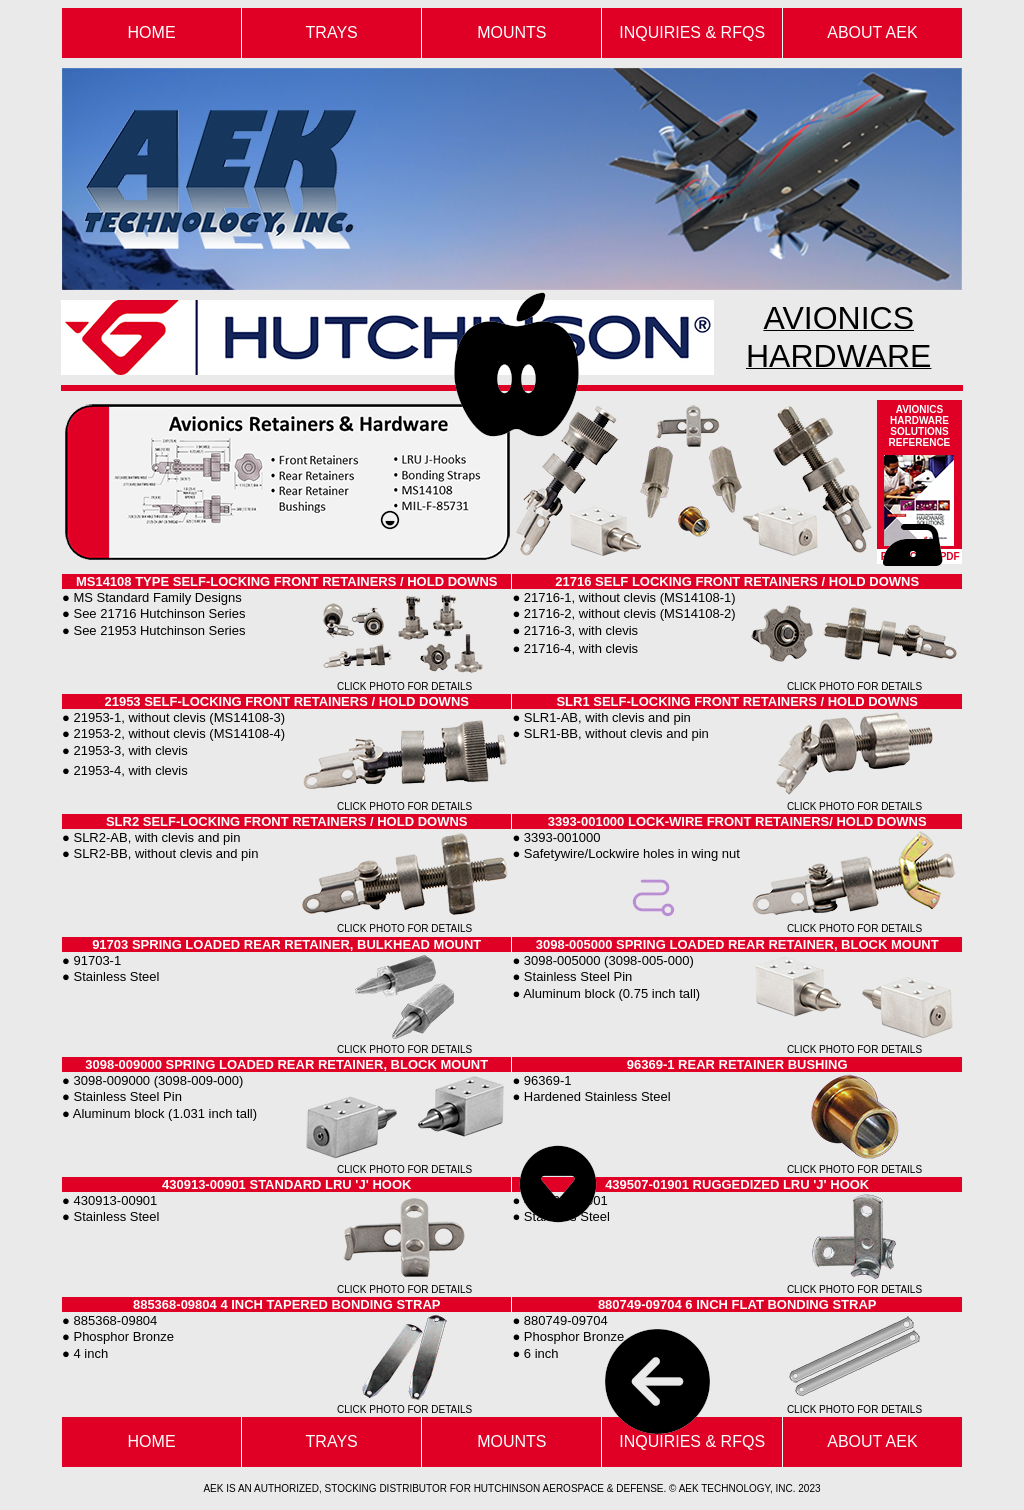 This screenshot has width=1024, height=1510. What do you see at coordinates (516, 364) in the screenshot?
I see `view nutrition information` at bounding box center [516, 364].